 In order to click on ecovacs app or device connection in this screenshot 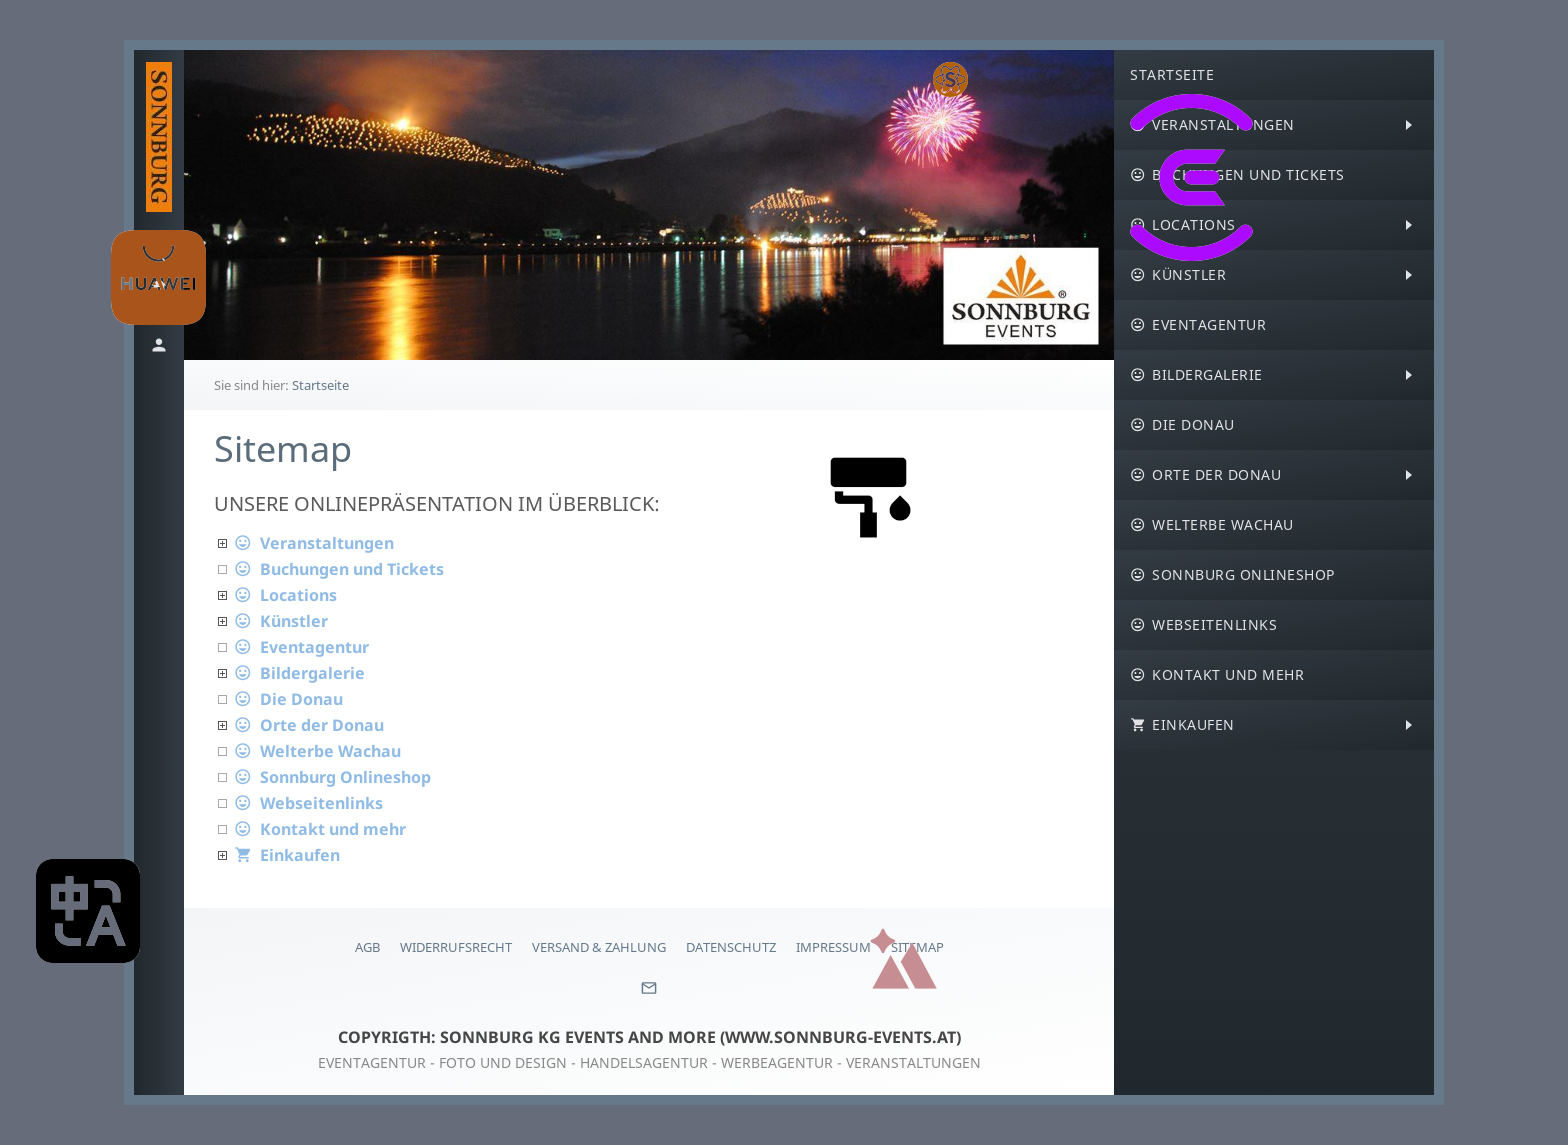, I will do `click(1191, 177)`.